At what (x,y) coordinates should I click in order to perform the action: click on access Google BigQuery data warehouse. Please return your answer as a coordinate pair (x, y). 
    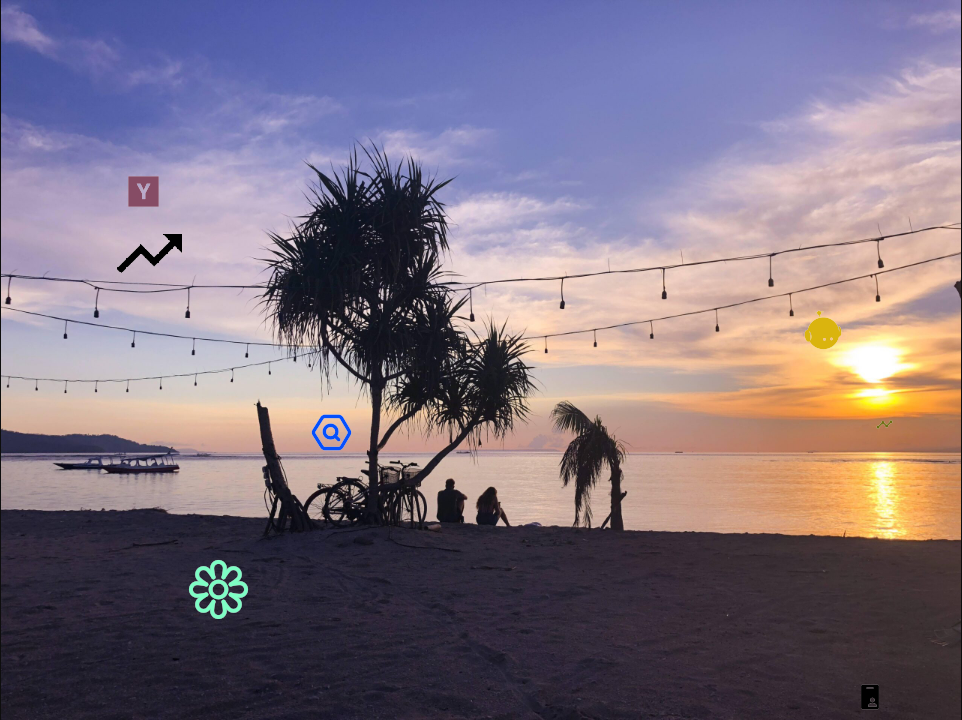
    Looking at the image, I should click on (331, 432).